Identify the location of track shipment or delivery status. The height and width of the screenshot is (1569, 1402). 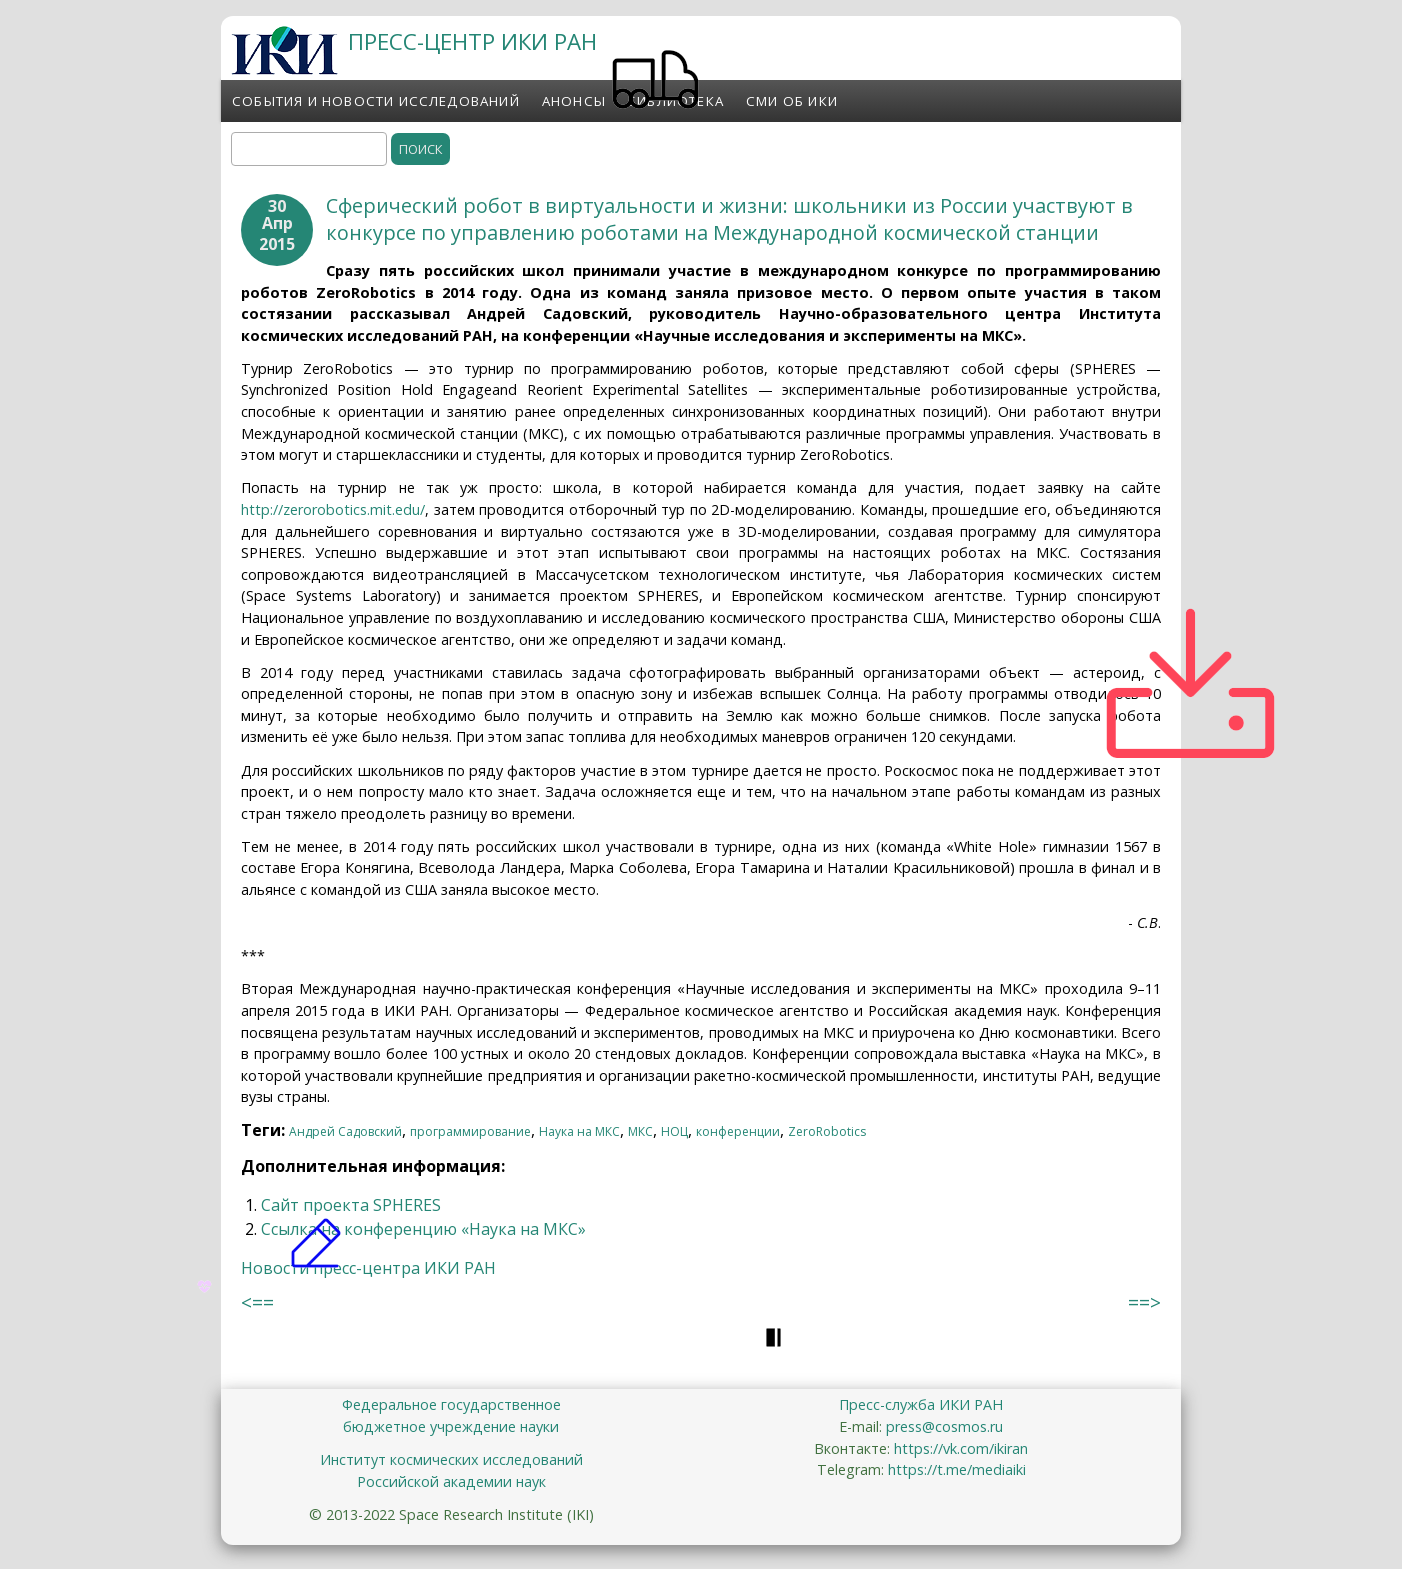
(655, 79).